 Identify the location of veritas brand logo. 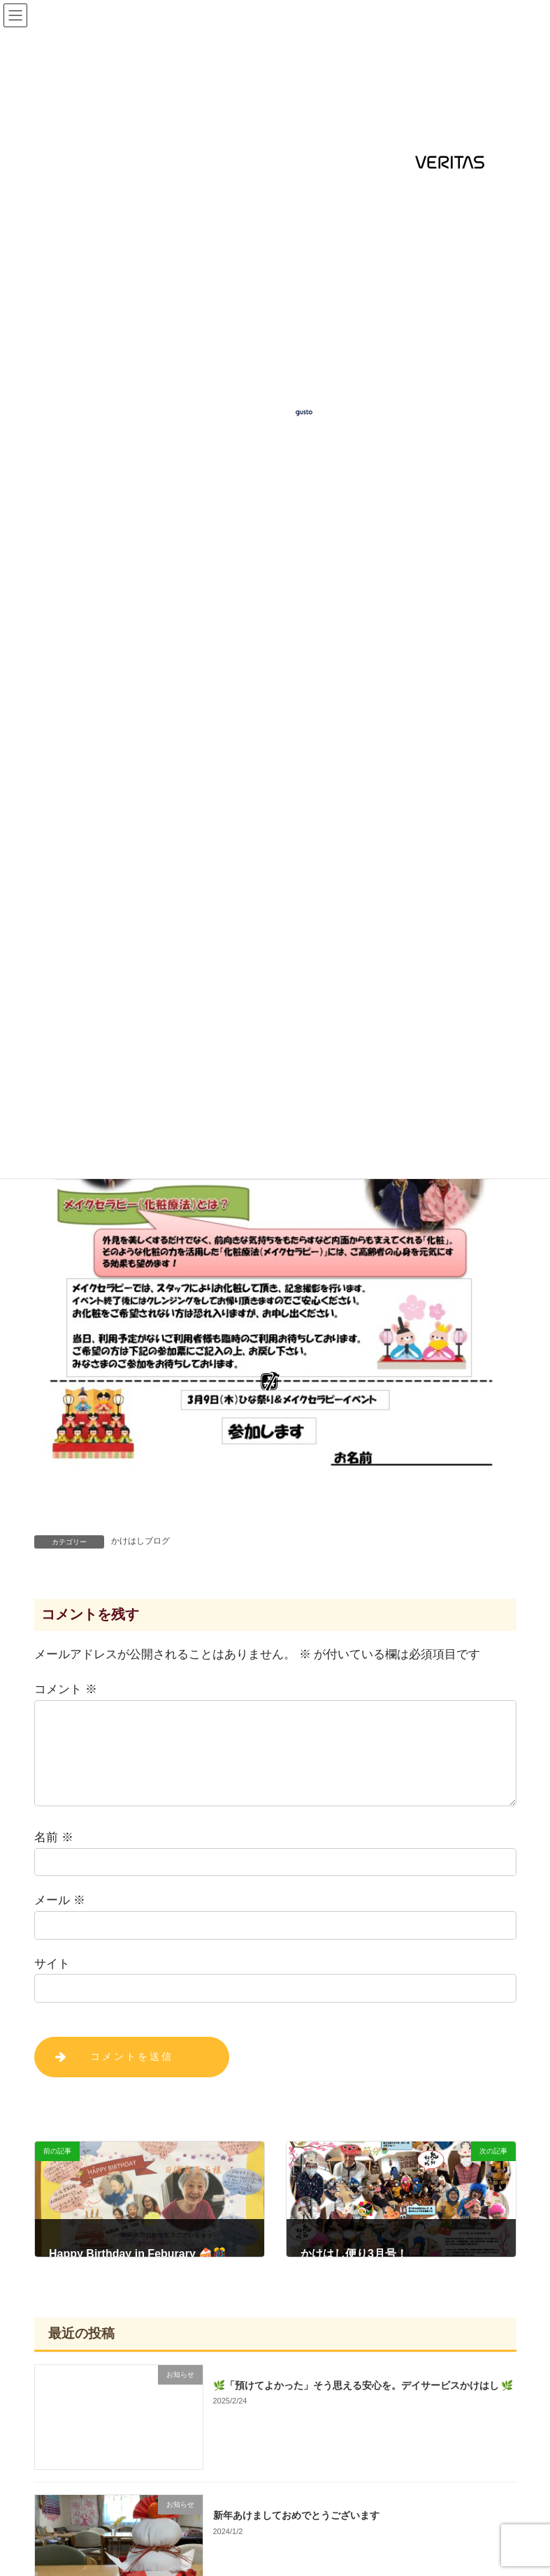
(449, 162).